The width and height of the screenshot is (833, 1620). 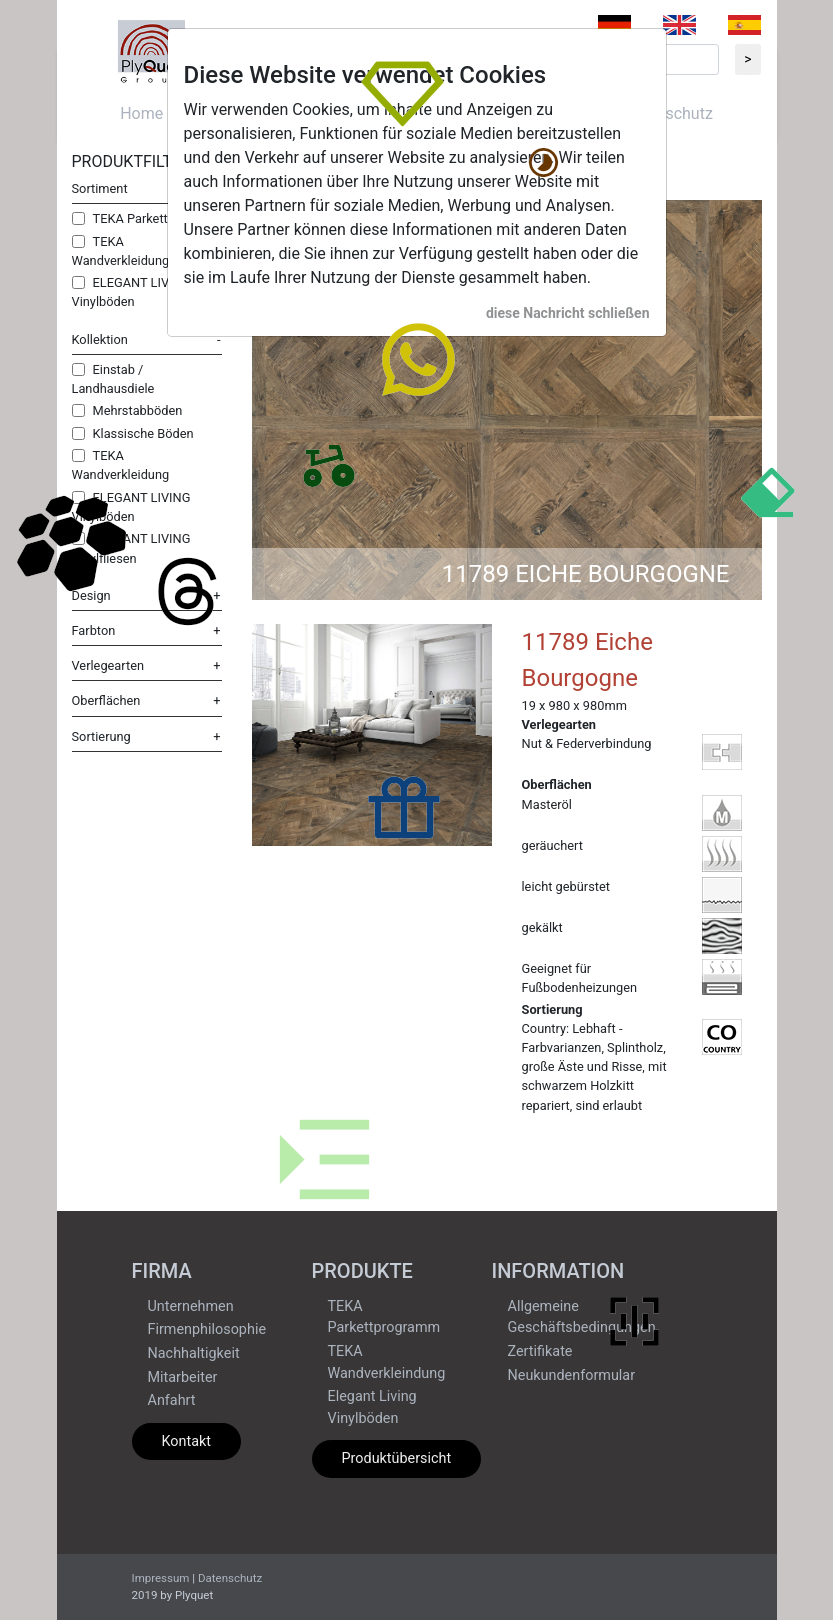 I want to click on collapse the sidebar menu, so click(x=324, y=1159).